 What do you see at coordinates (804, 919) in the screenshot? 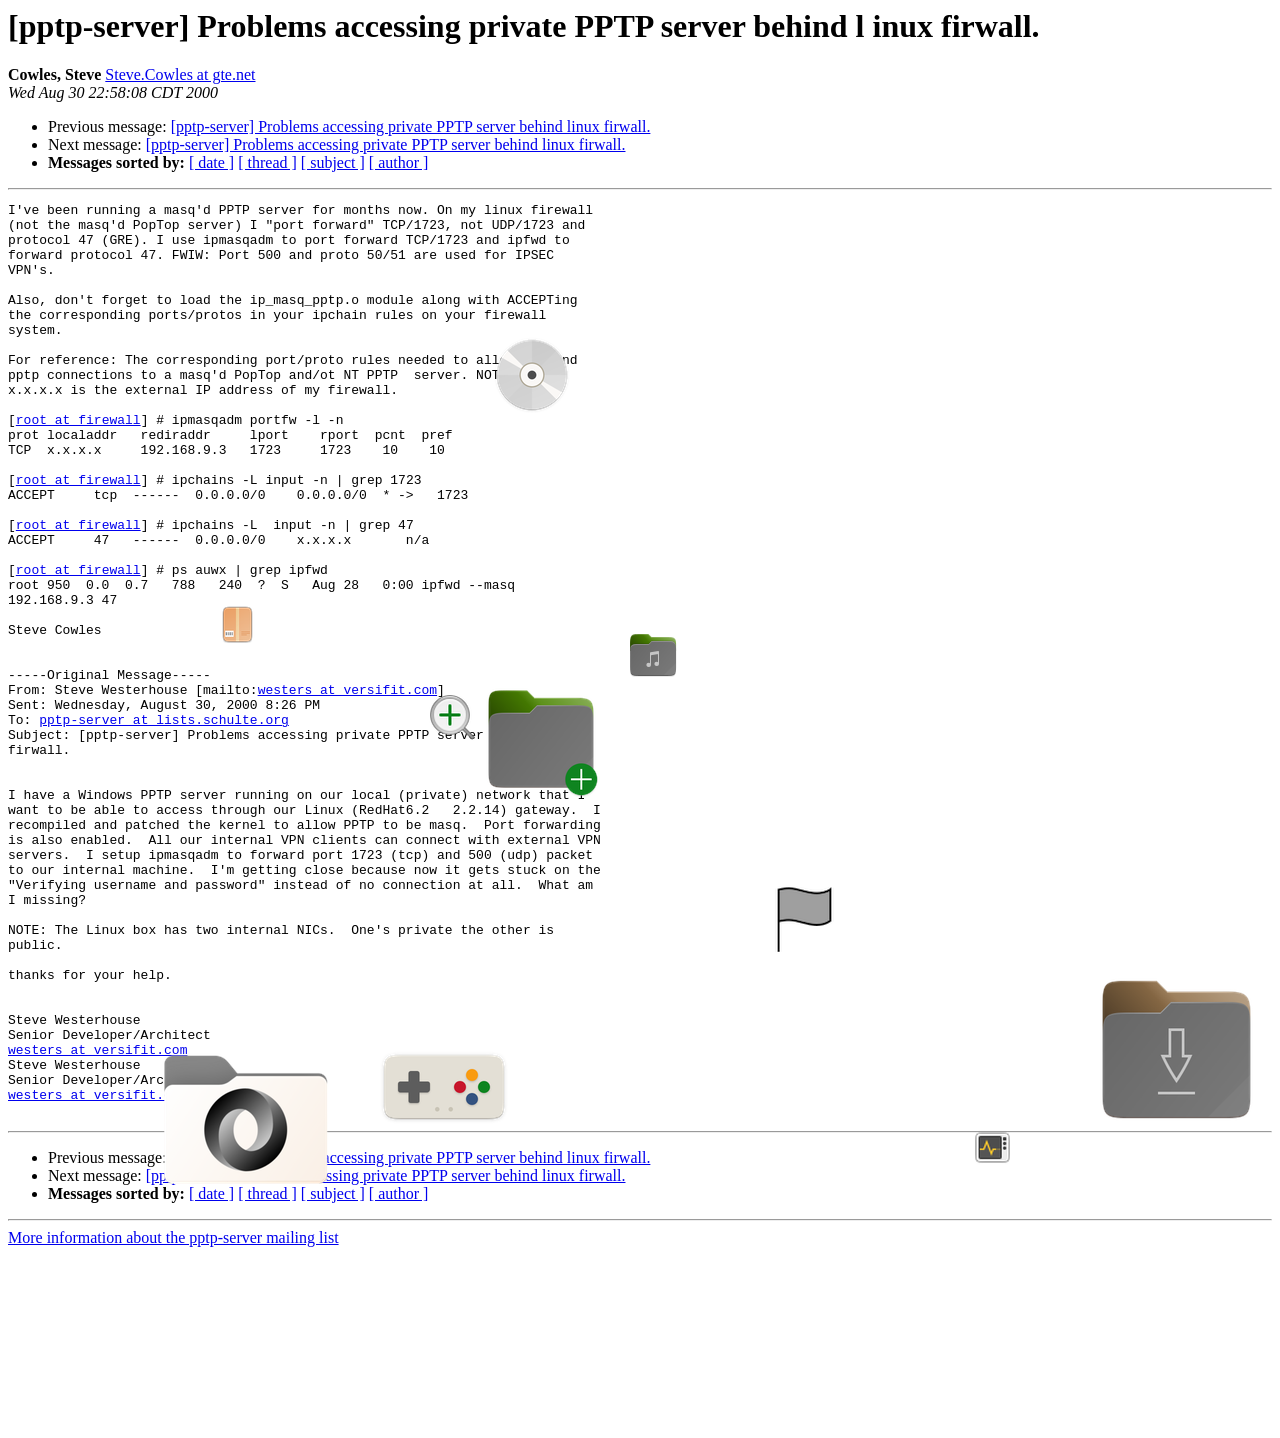
I see `view flagged emails in Mail` at bounding box center [804, 919].